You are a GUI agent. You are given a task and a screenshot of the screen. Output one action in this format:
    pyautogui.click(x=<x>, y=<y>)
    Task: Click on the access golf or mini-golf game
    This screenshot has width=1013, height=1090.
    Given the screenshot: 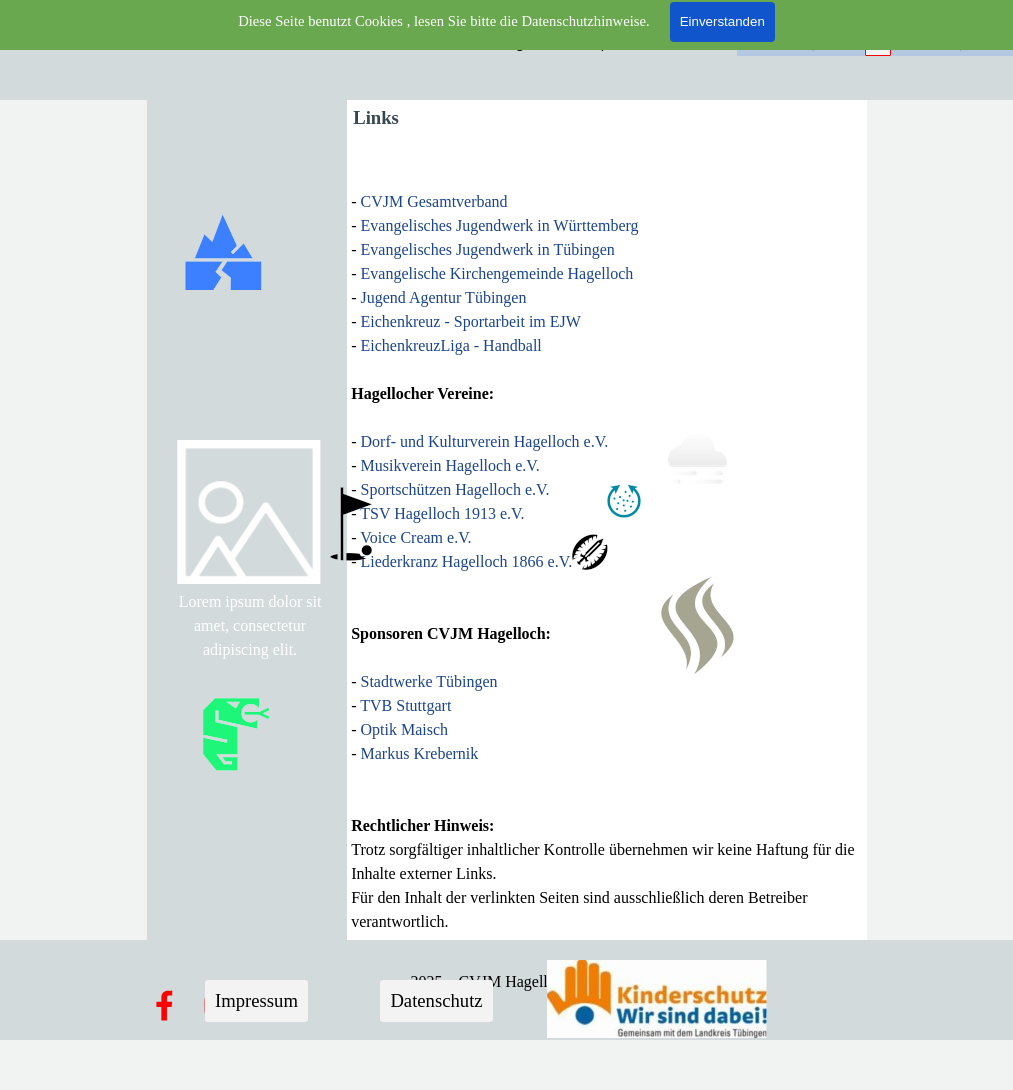 What is the action you would take?
    pyautogui.click(x=351, y=524)
    